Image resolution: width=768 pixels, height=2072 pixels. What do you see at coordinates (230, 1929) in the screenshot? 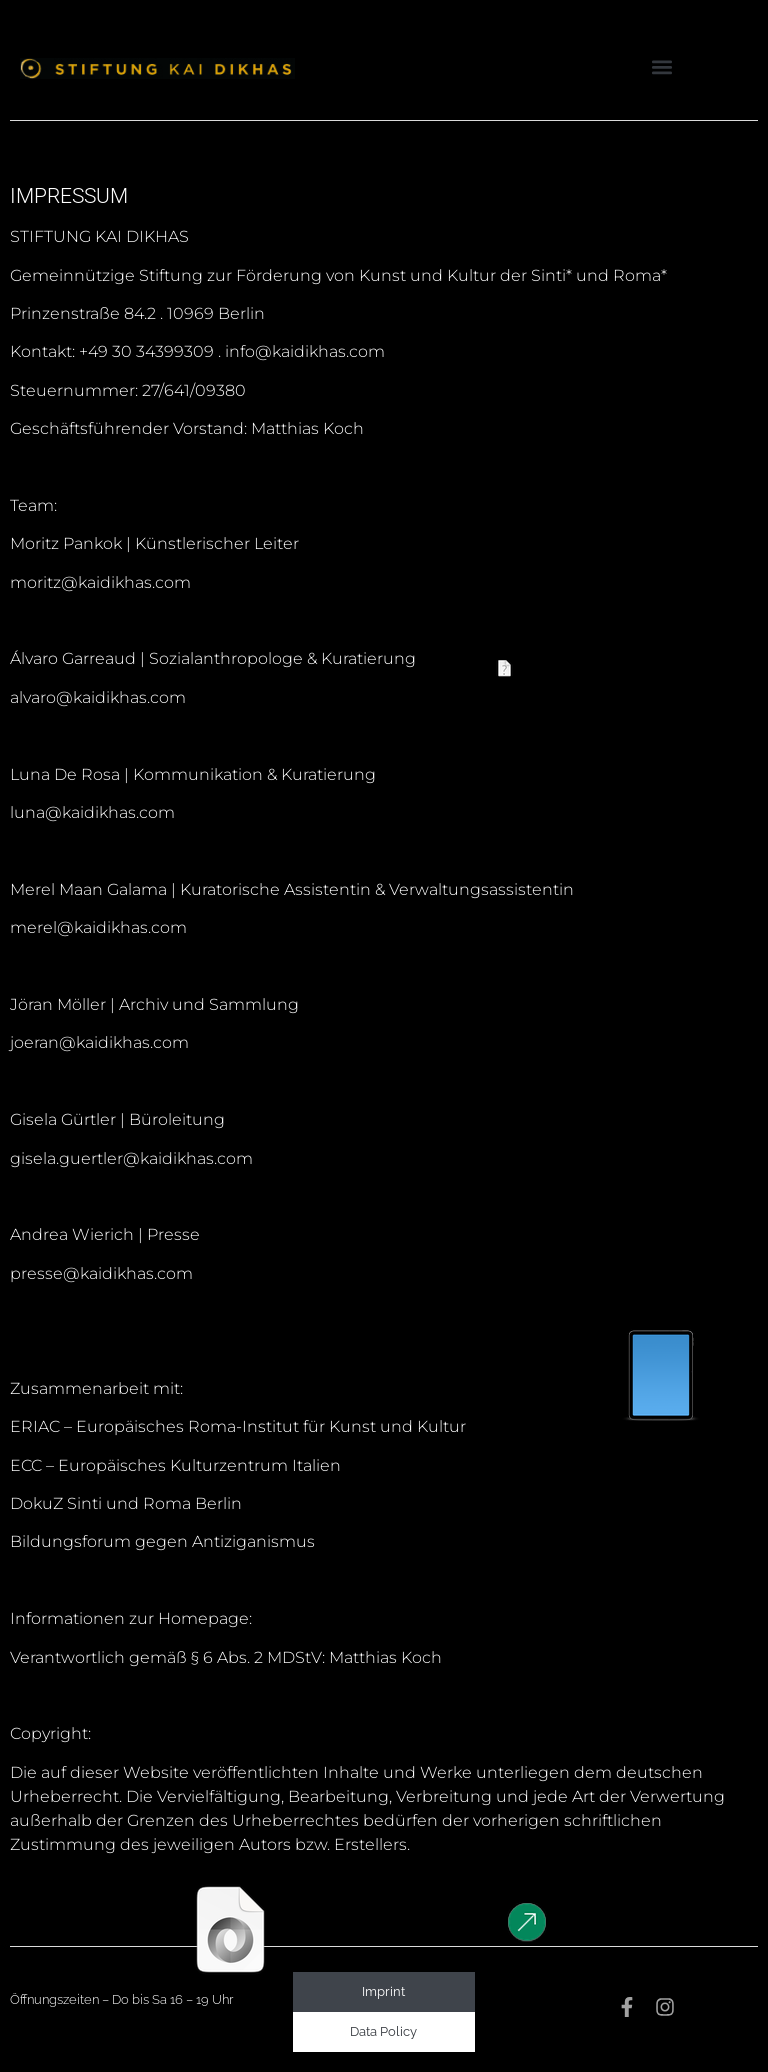
I see `a JSON file type indicator` at bounding box center [230, 1929].